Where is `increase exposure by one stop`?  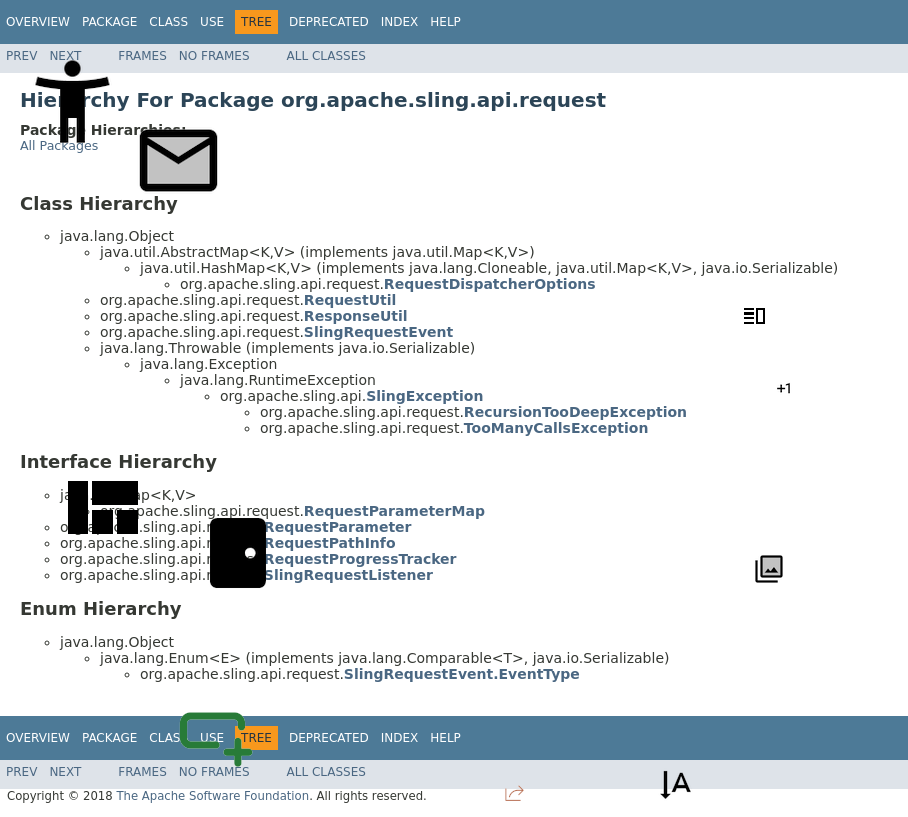 increase exposure by one stop is located at coordinates (783, 388).